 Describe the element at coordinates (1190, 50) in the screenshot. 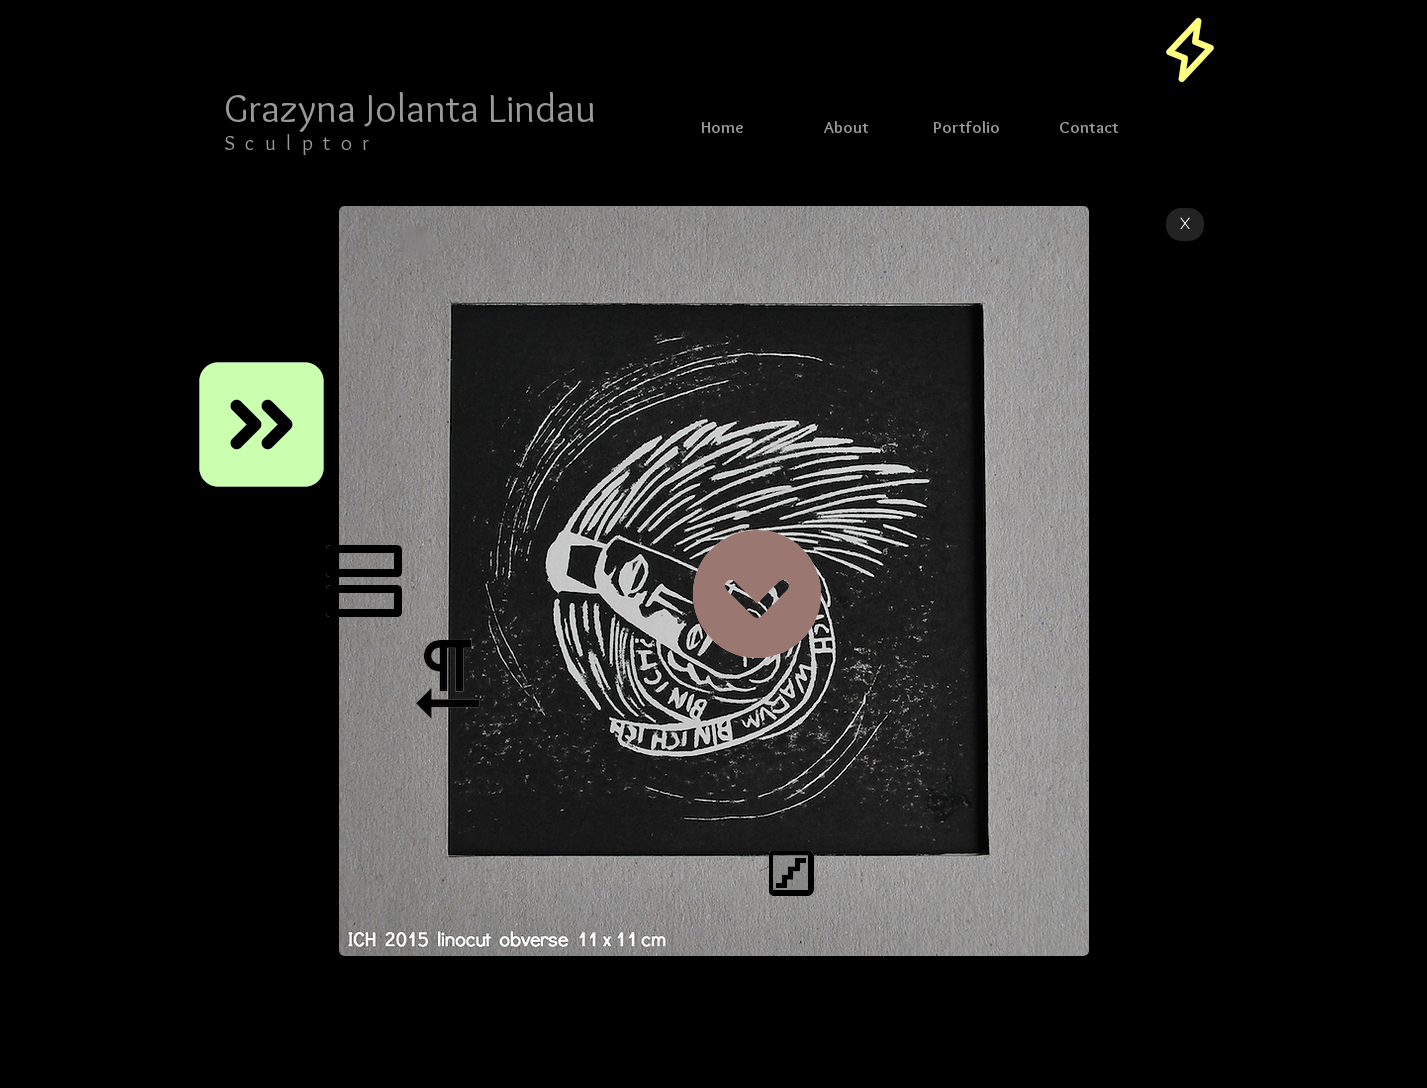

I see `indicates fast or instant action` at that location.